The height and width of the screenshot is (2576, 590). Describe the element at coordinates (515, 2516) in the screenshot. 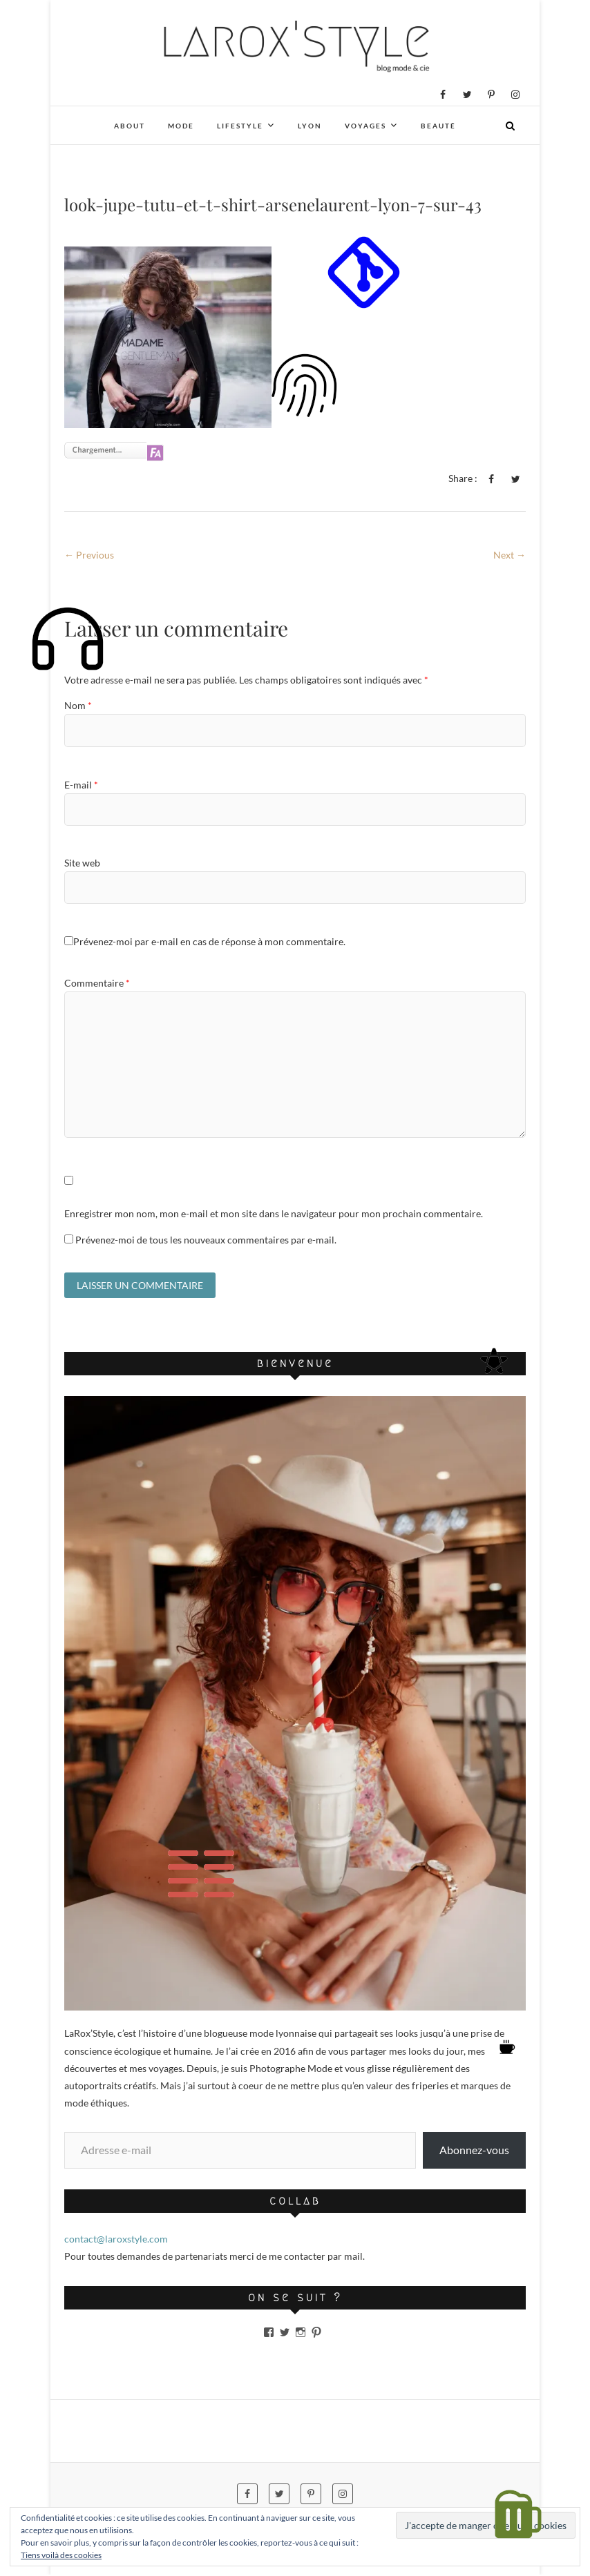

I see `access bar or brewery locations` at that location.